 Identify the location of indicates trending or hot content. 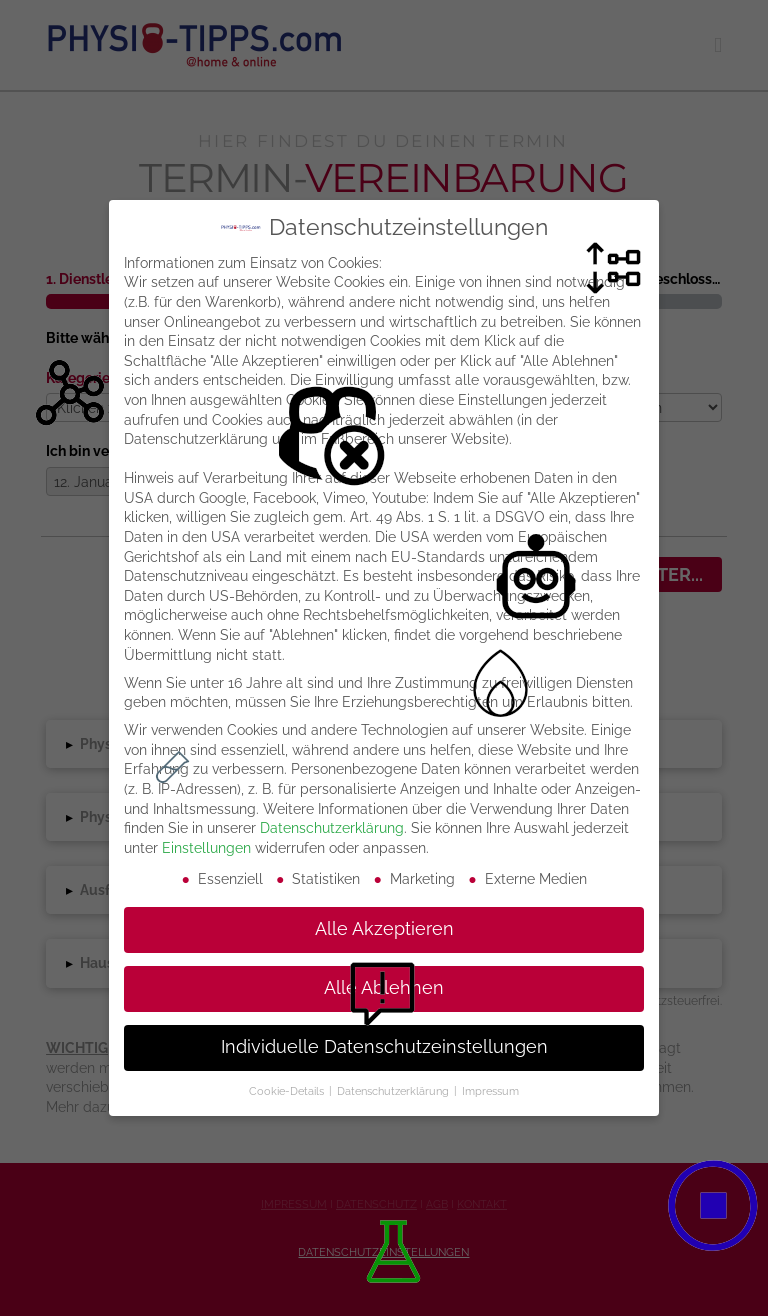
(500, 684).